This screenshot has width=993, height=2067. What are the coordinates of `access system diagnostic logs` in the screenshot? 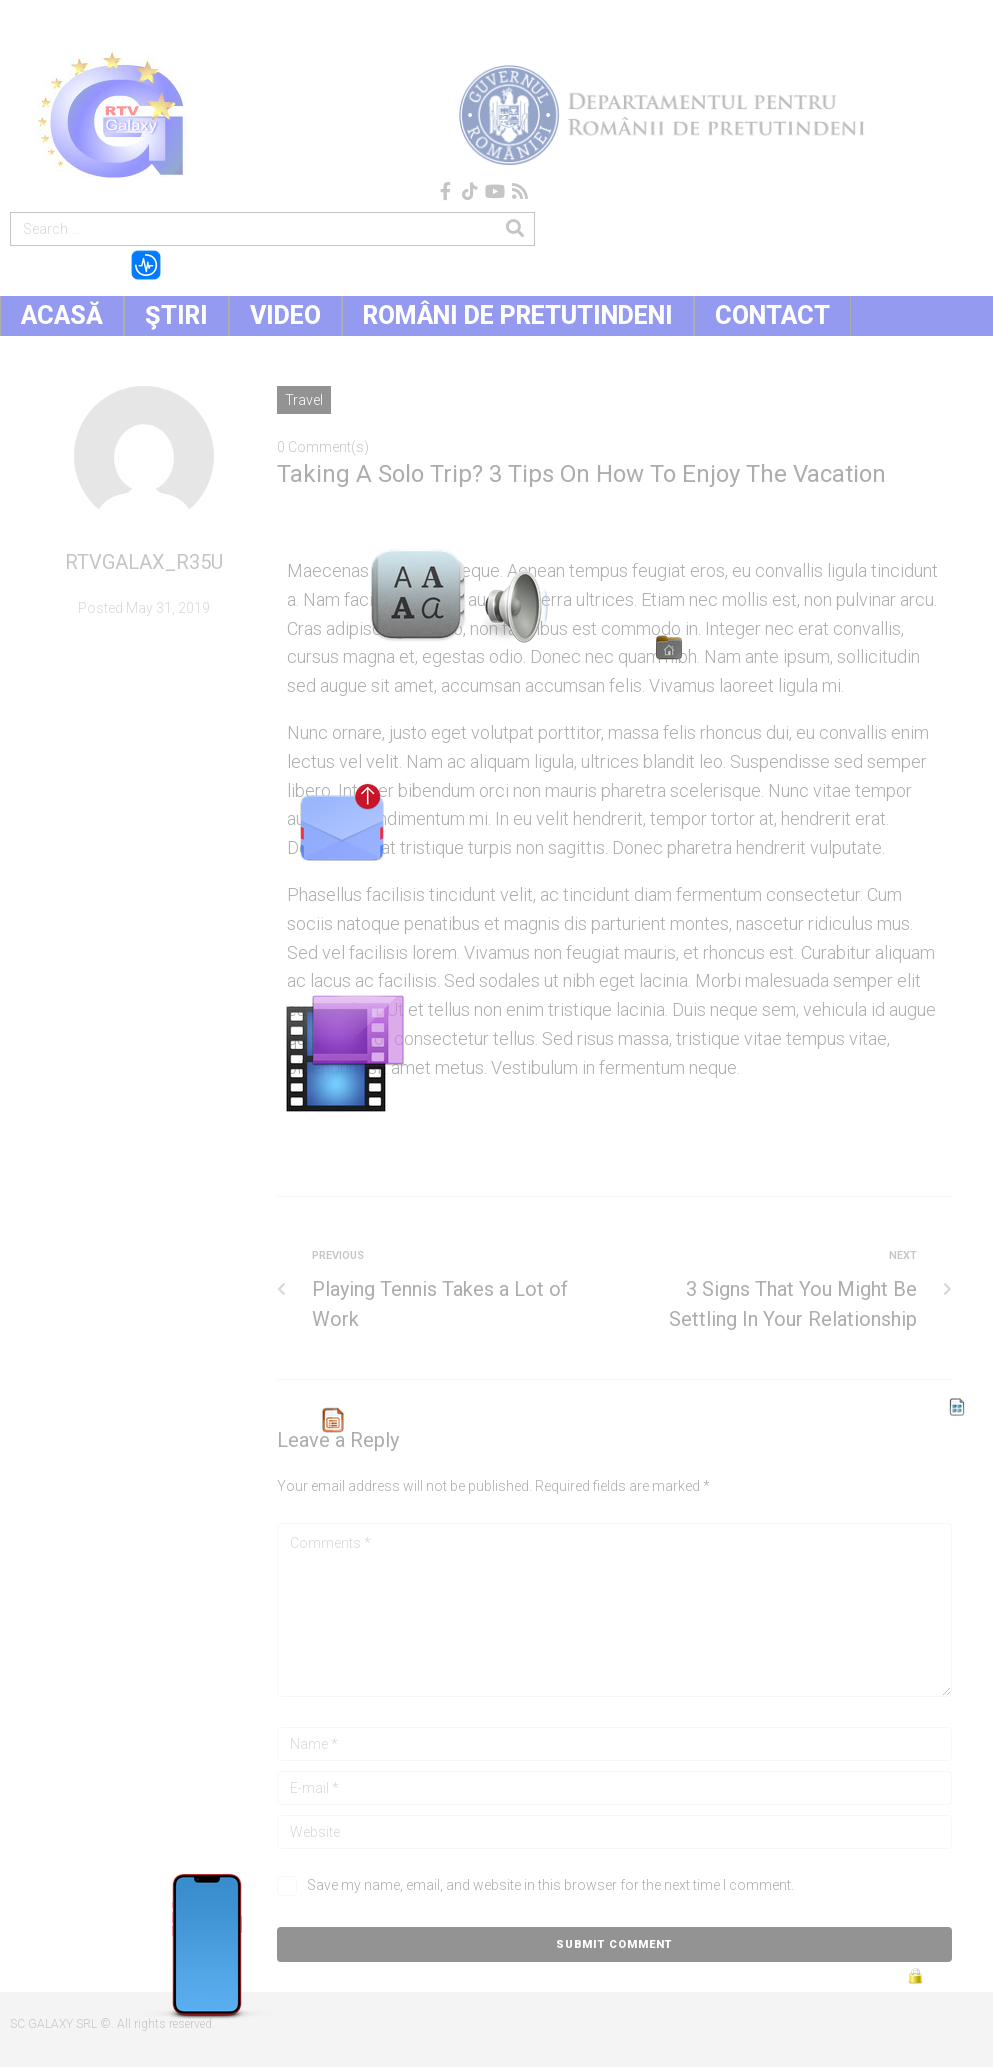 It's located at (146, 265).